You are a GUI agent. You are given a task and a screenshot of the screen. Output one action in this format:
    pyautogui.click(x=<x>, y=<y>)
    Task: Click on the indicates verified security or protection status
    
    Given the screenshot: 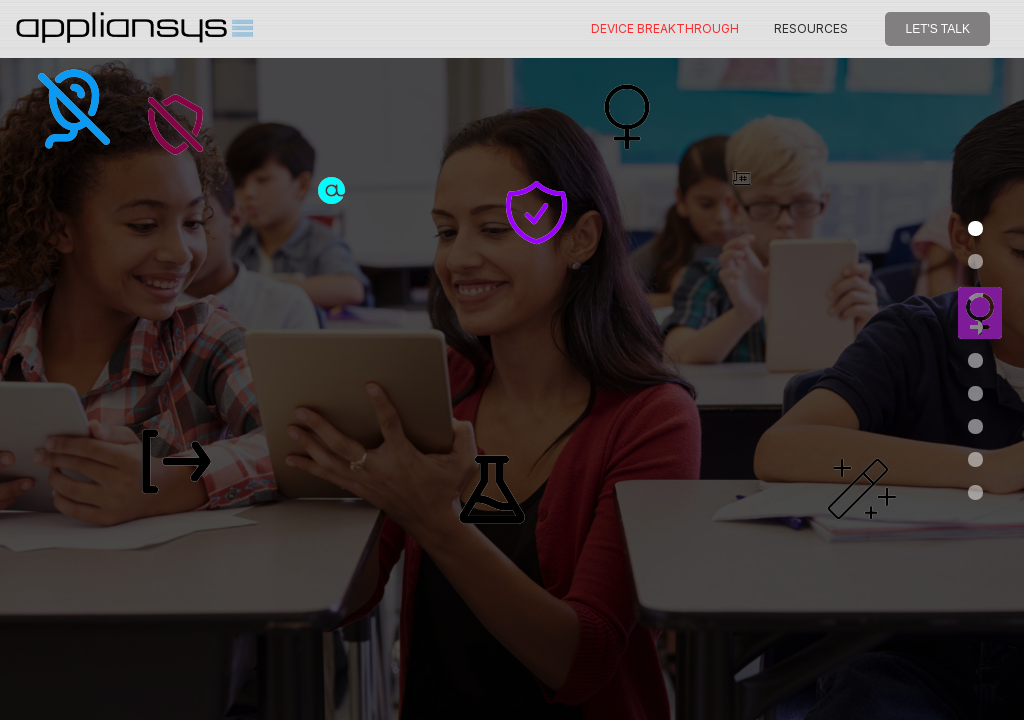 What is the action you would take?
    pyautogui.click(x=536, y=212)
    